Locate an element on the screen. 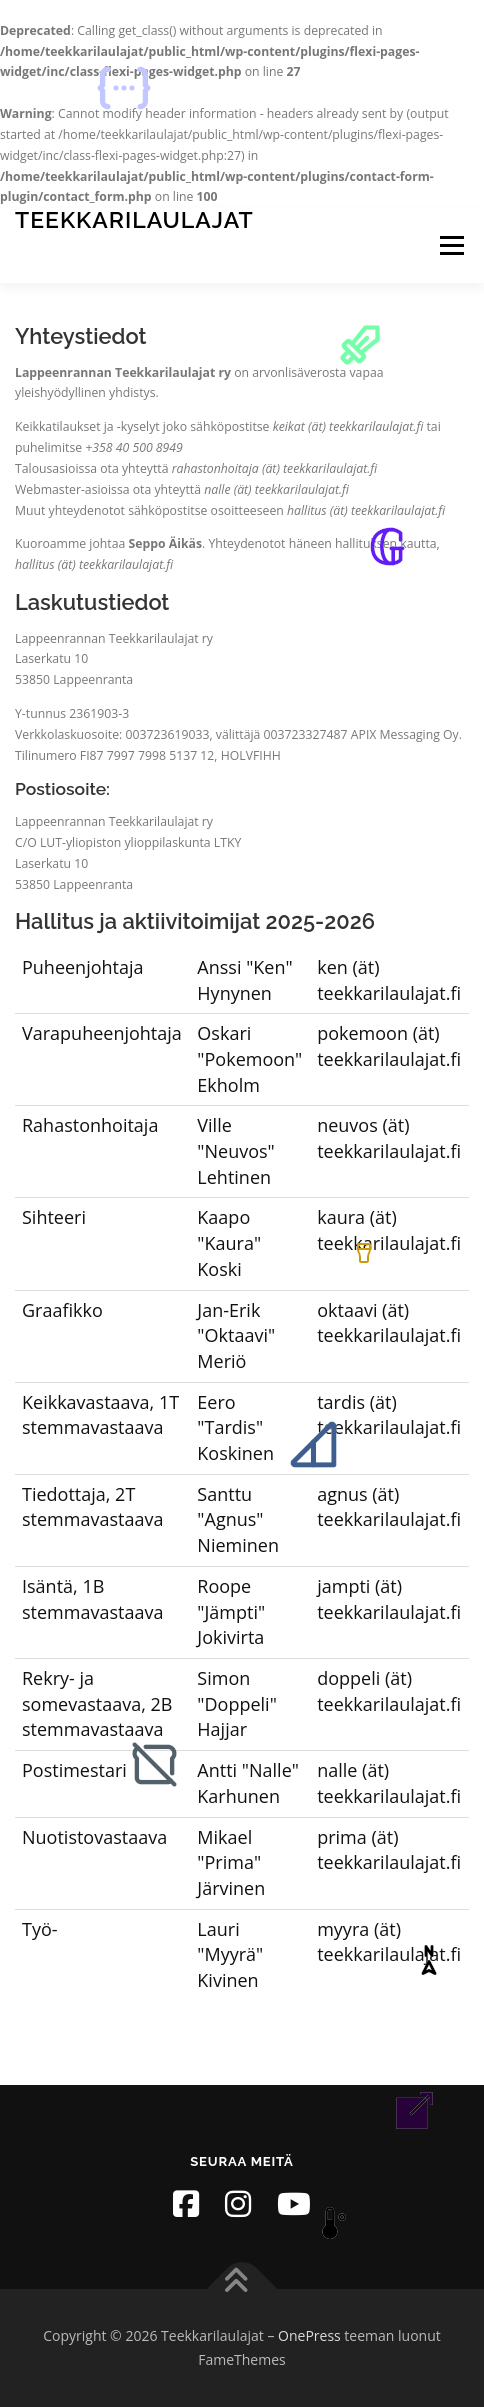 This screenshot has height=2407, width=484. link to The Guardian news website is located at coordinates (387, 546).